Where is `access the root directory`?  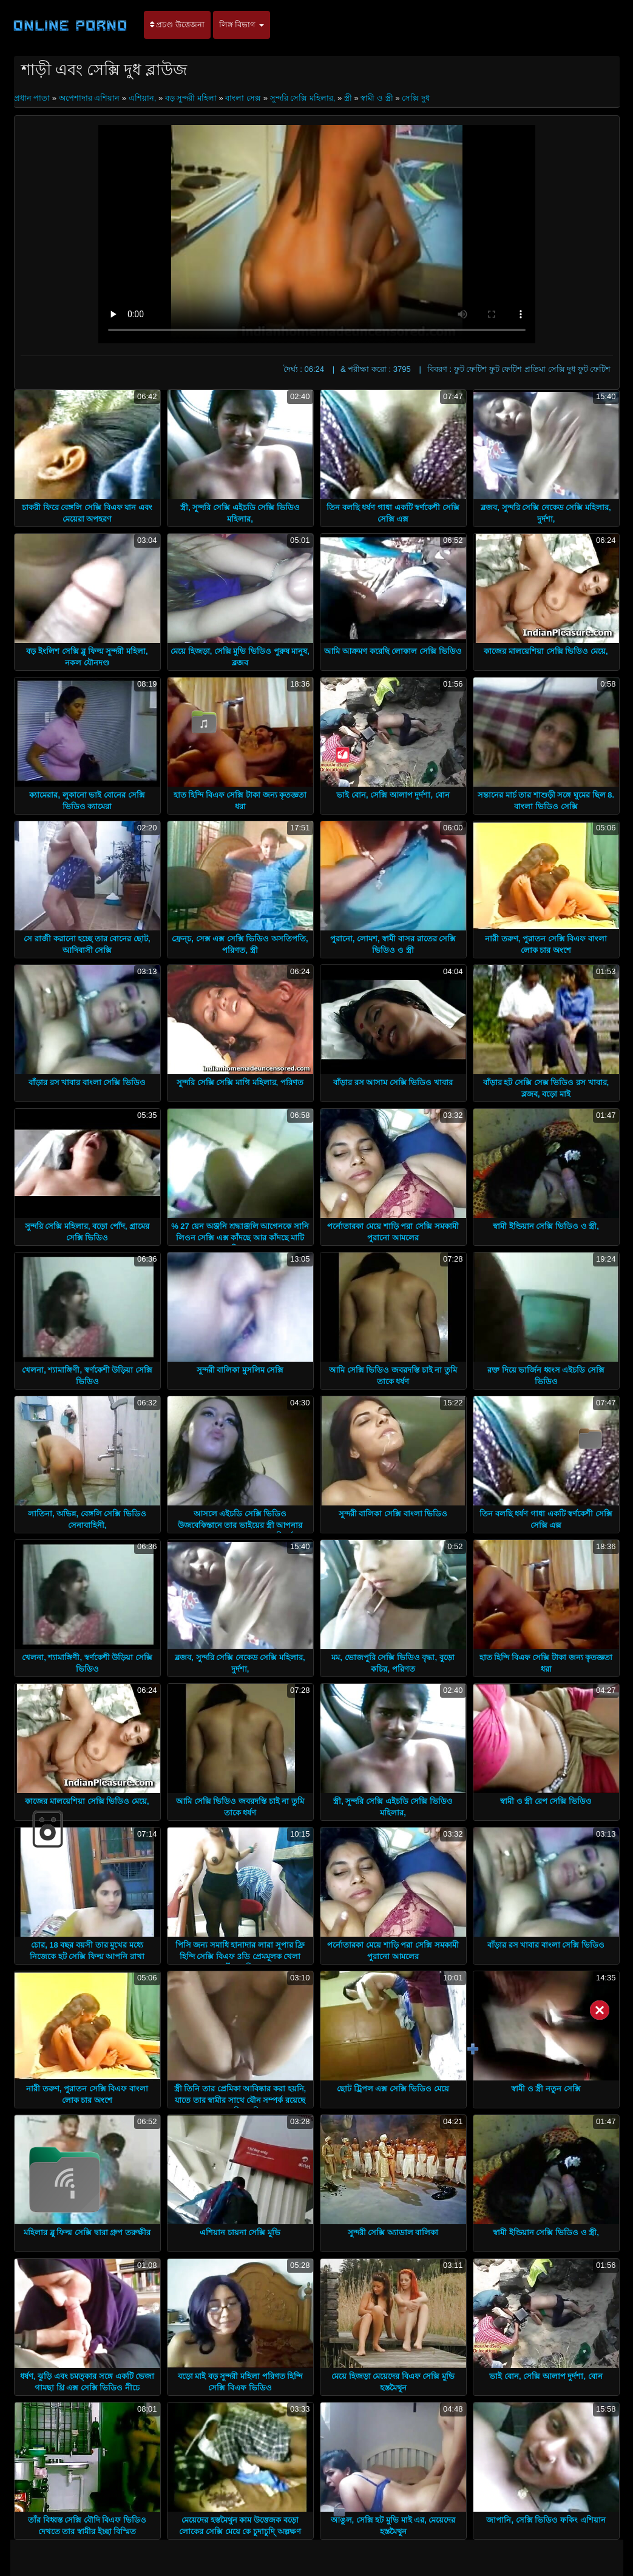
access the root directory is located at coordinates (339, 2512).